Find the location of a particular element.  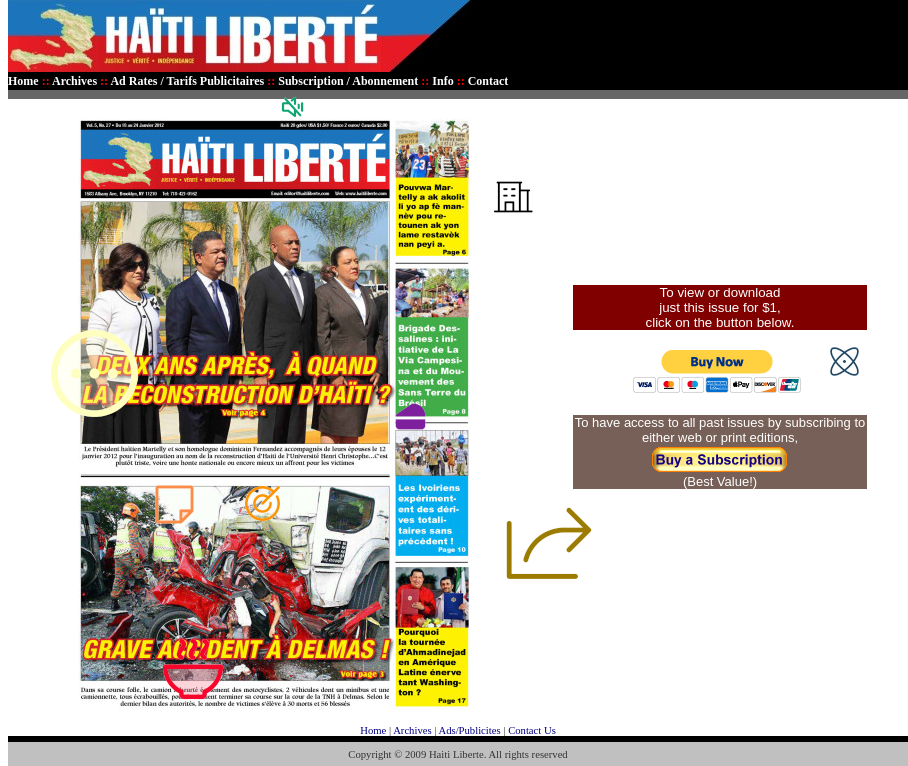

mute audio is located at coordinates (292, 107).